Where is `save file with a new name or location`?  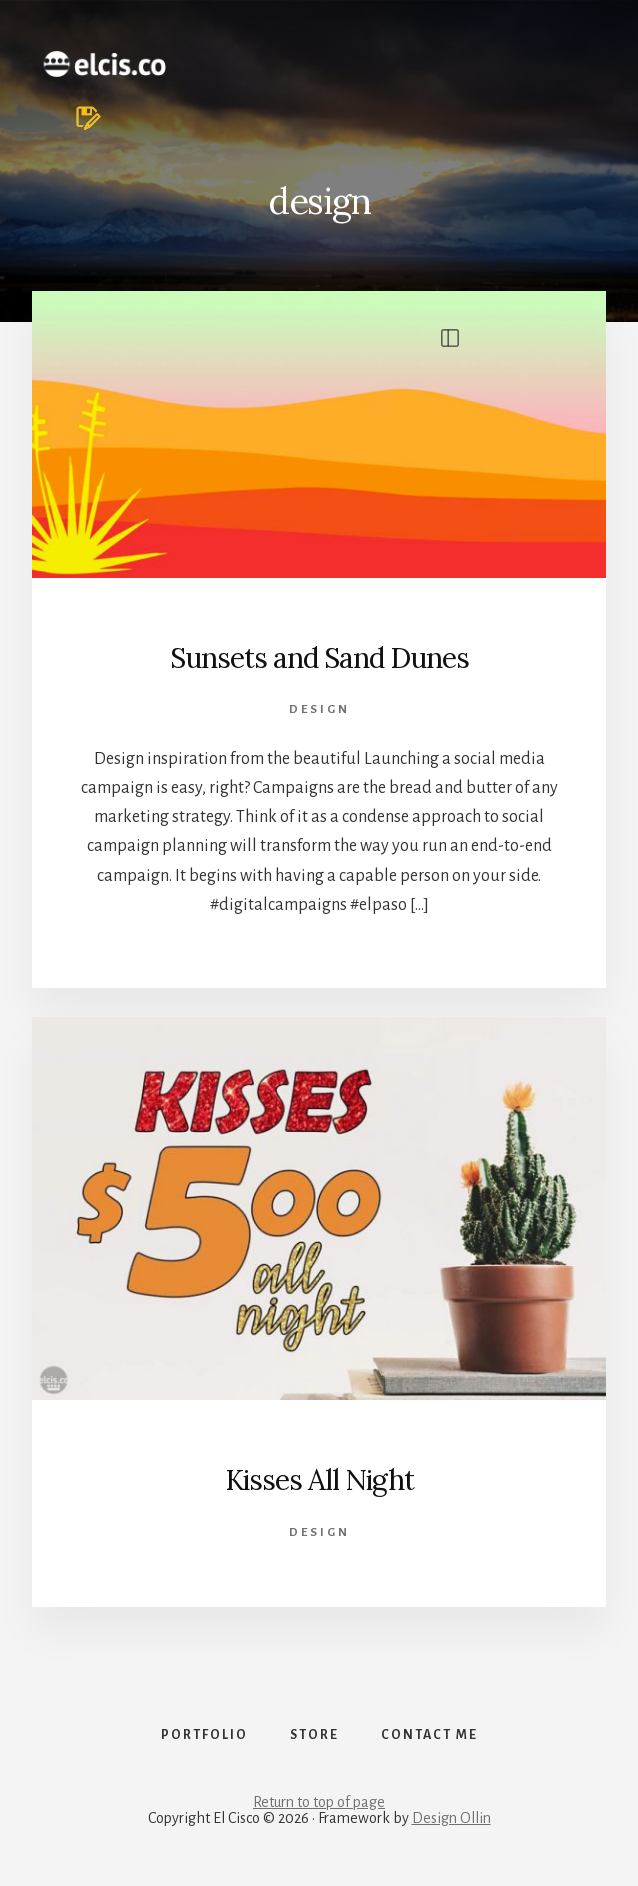
save file with a new name or location is located at coordinates (88, 118).